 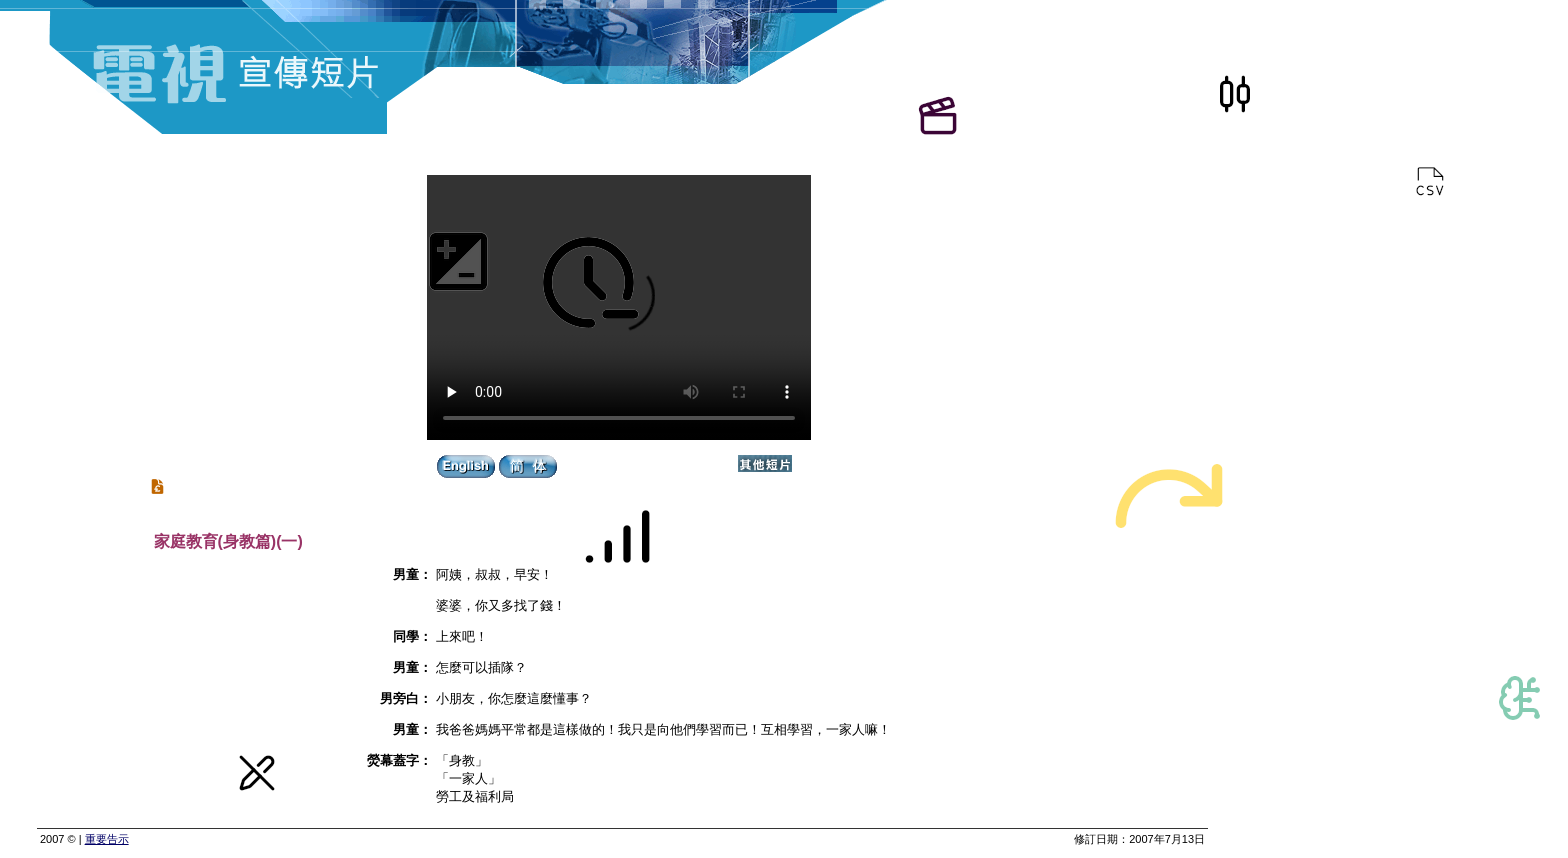 What do you see at coordinates (257, 773) in the screenshot?
I see `indicates editing is disabled` at bounding box center [257, 773].